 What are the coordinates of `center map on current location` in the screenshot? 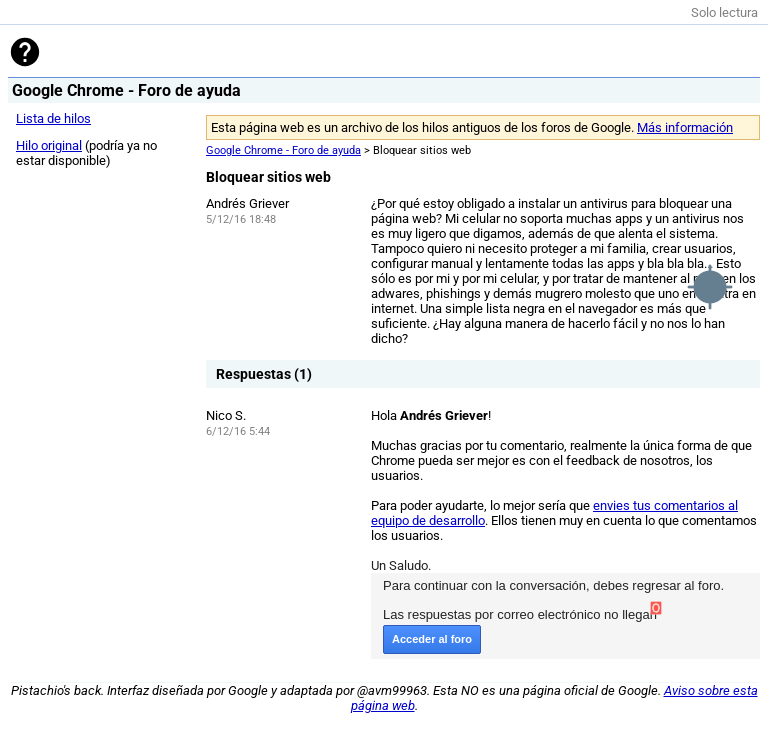 It's located at (710, 287).